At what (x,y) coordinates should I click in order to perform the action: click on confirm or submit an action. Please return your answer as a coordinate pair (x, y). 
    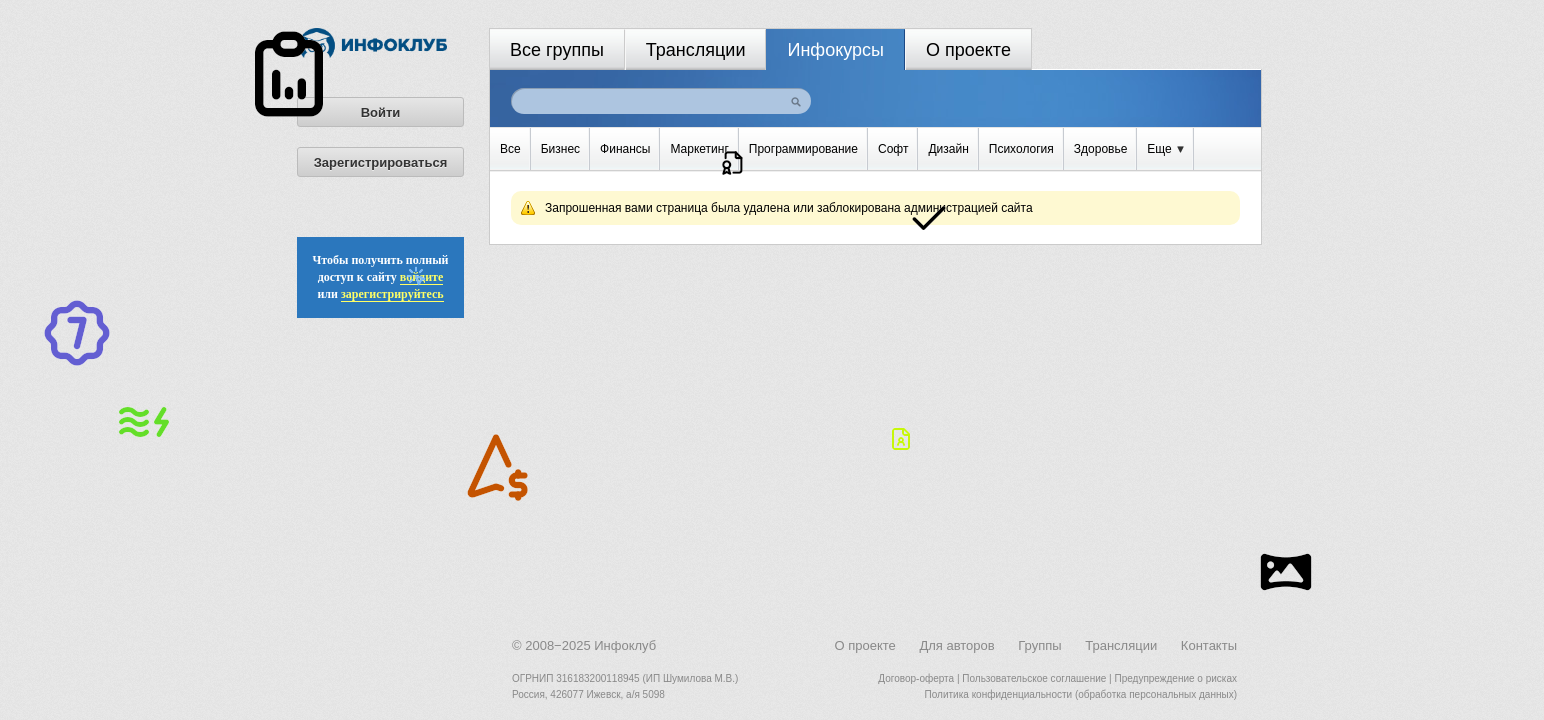
    Looking at the image, I should click on (929, 219).